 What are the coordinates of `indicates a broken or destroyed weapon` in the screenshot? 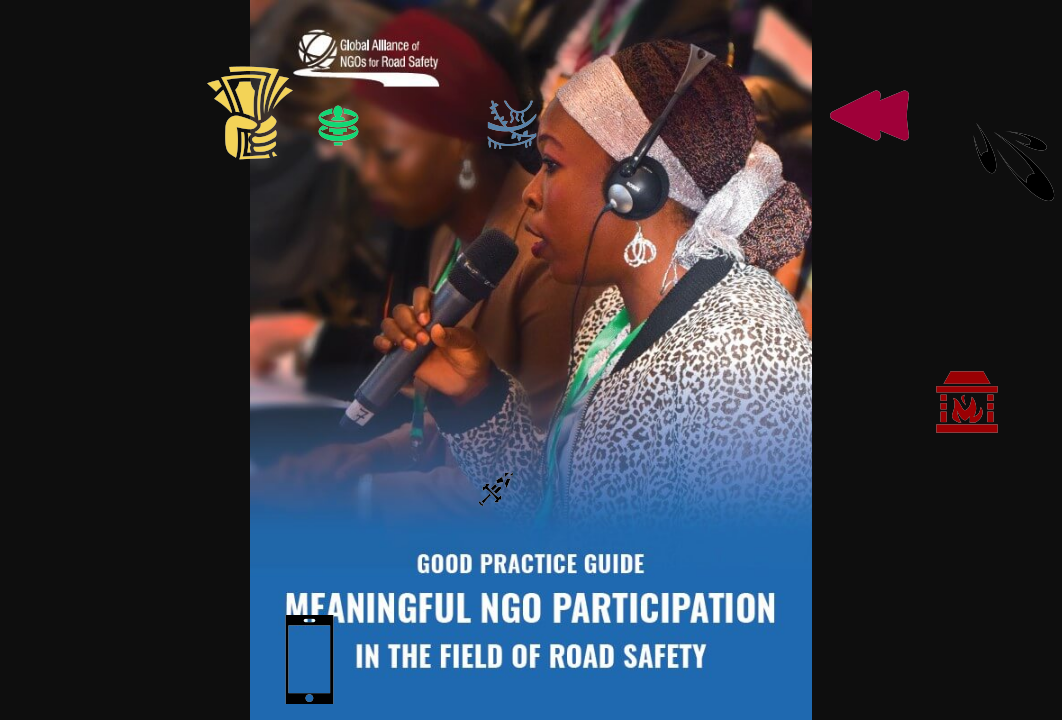 It's located at (495, 489).